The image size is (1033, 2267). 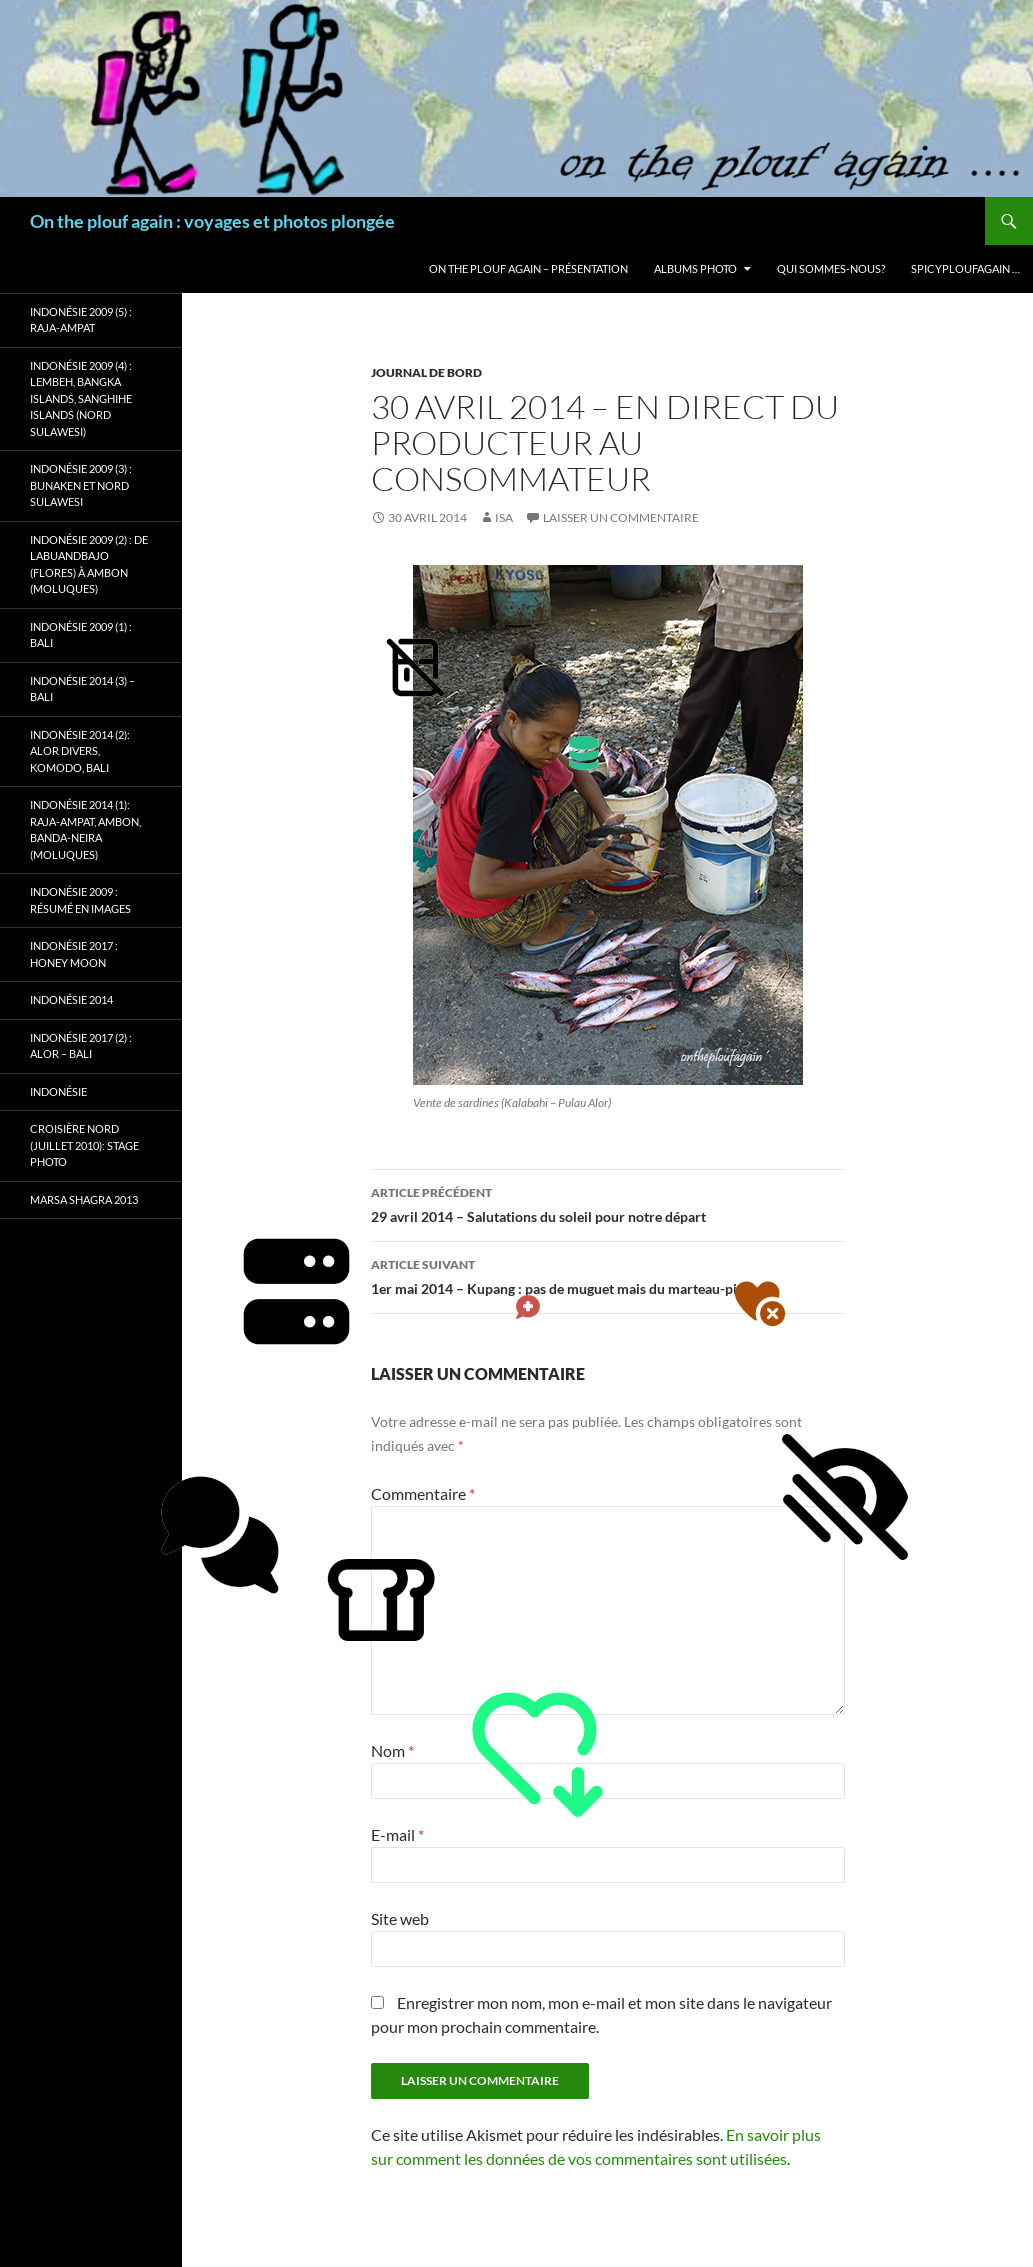 What do you see at coordinates (534, 1748) in the screenshot?
I see `download liked or favorited content` at bounding box center [534, 1748].